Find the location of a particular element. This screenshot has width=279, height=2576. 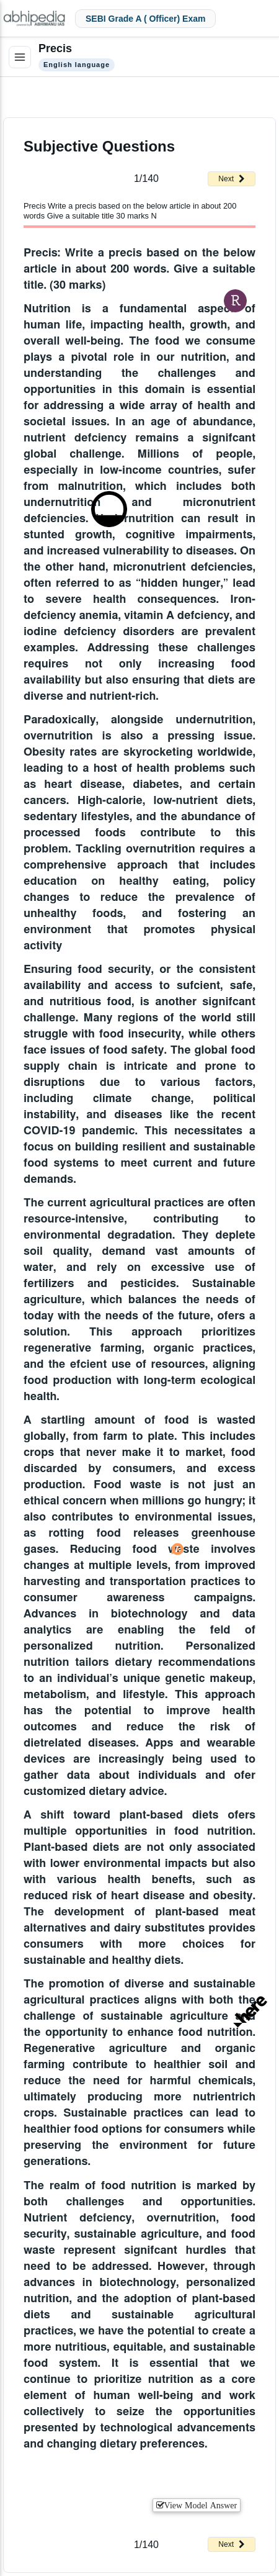

open Disqus comments section is located at coordinates (177, 1549).